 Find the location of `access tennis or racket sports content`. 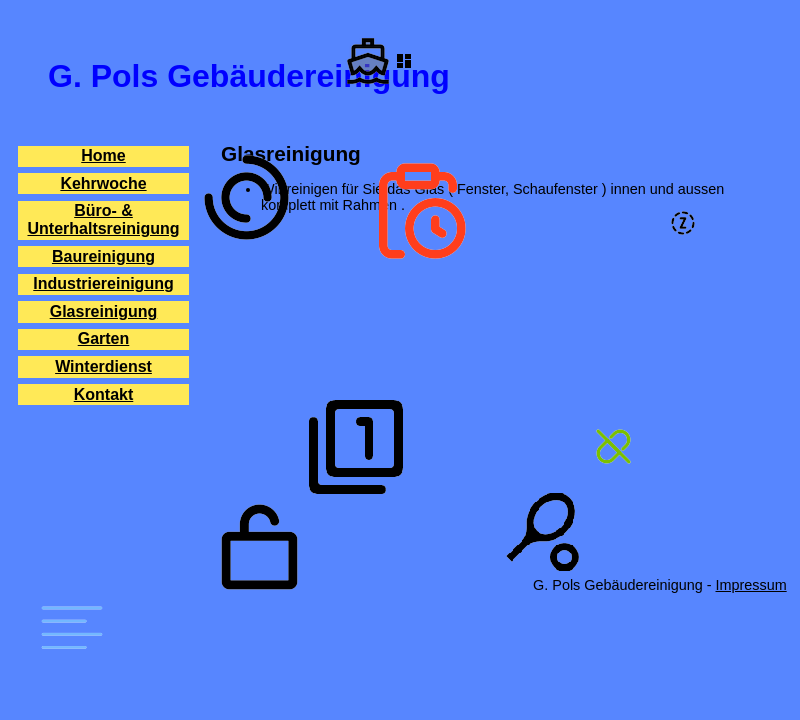

access tennis or racket sports content is located at coordinates (543, 532).